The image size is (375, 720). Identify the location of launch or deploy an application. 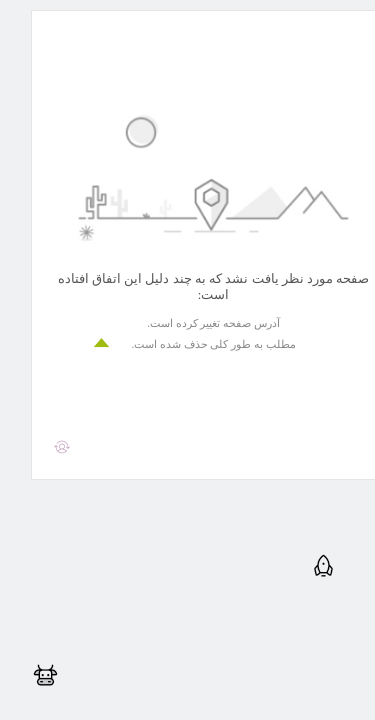
(323, 566).